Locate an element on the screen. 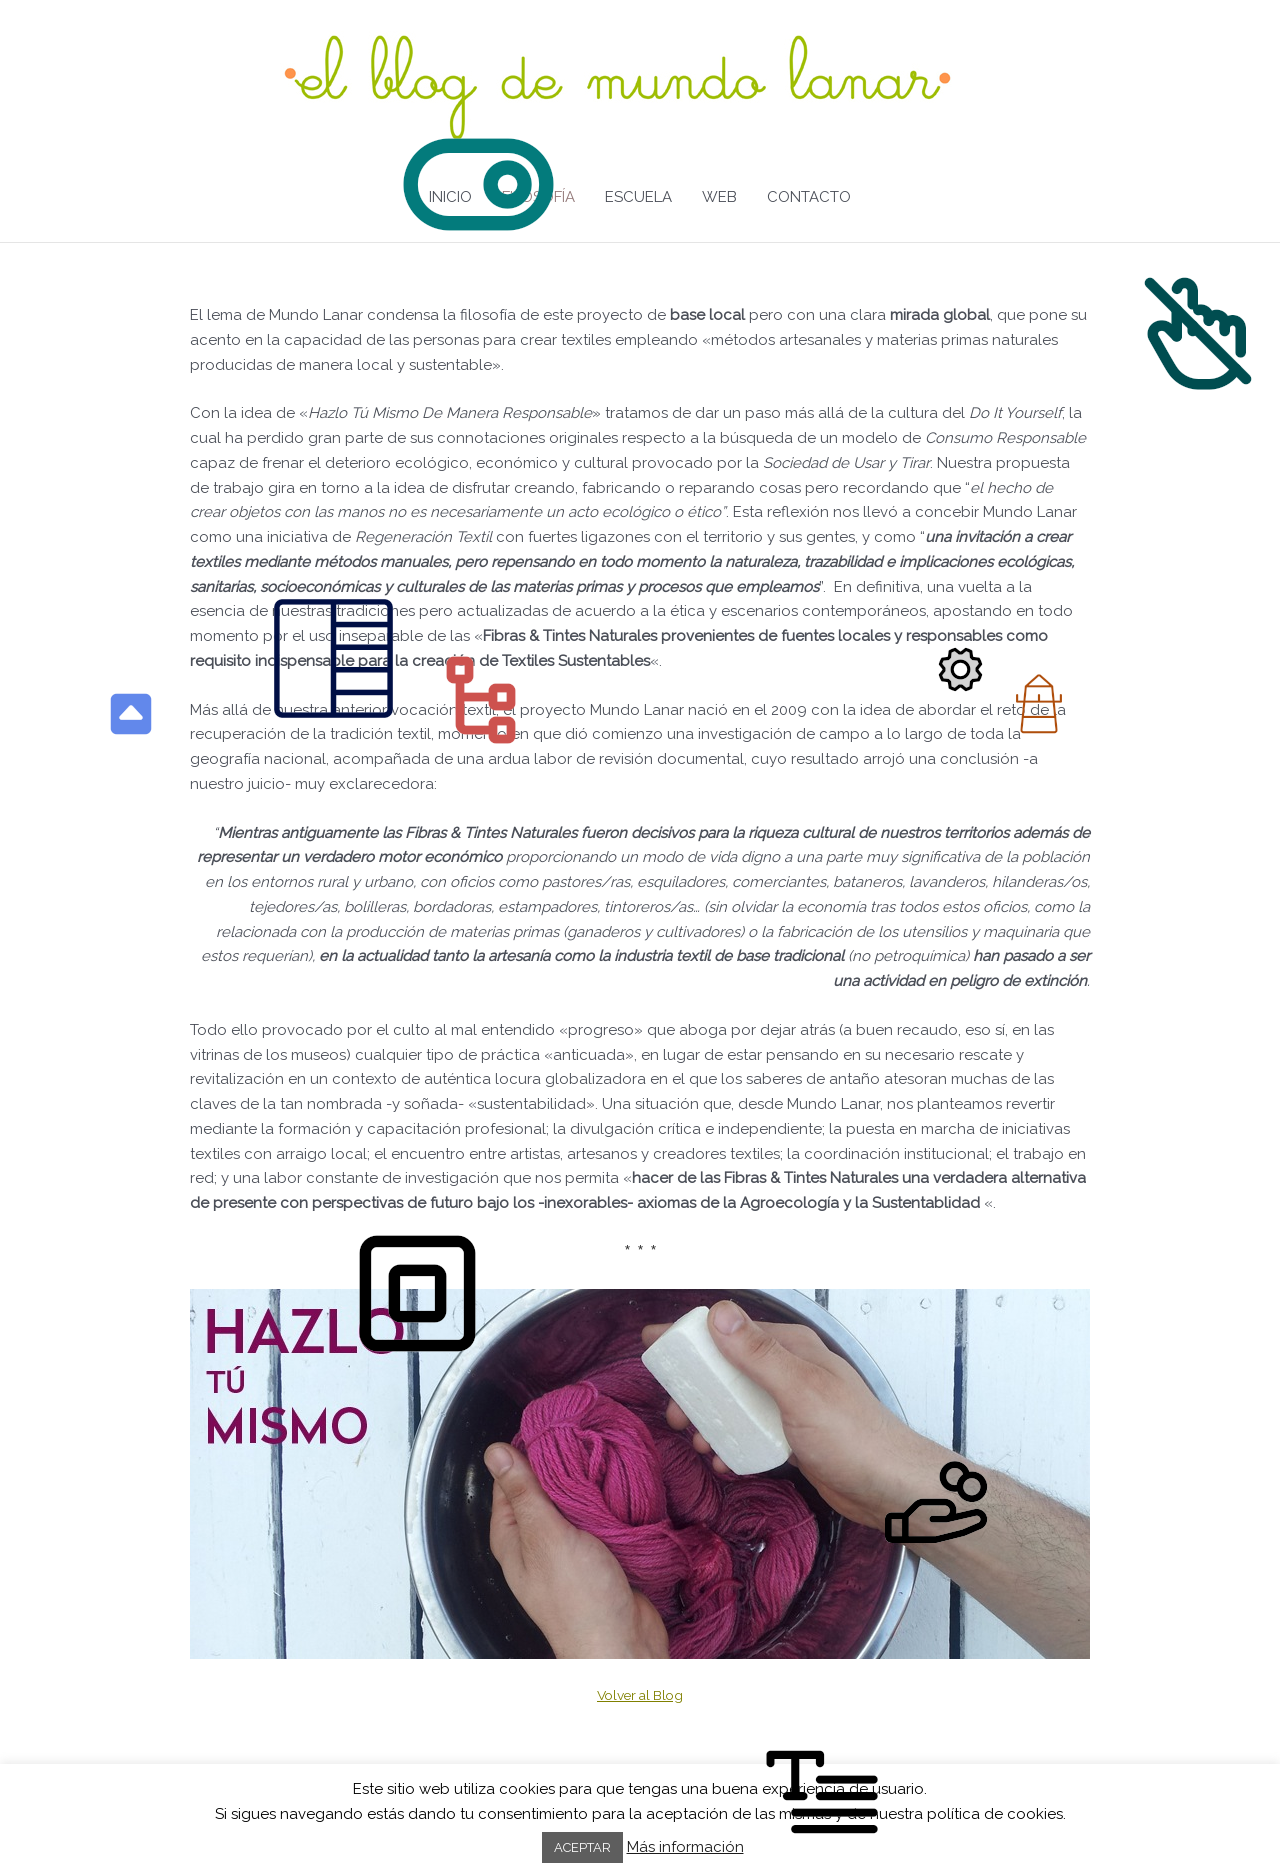 Image resolution: width=1280 pixels, height=1875 pixels. toggle half-fill or partial selection is located at coordinates (333, 658).